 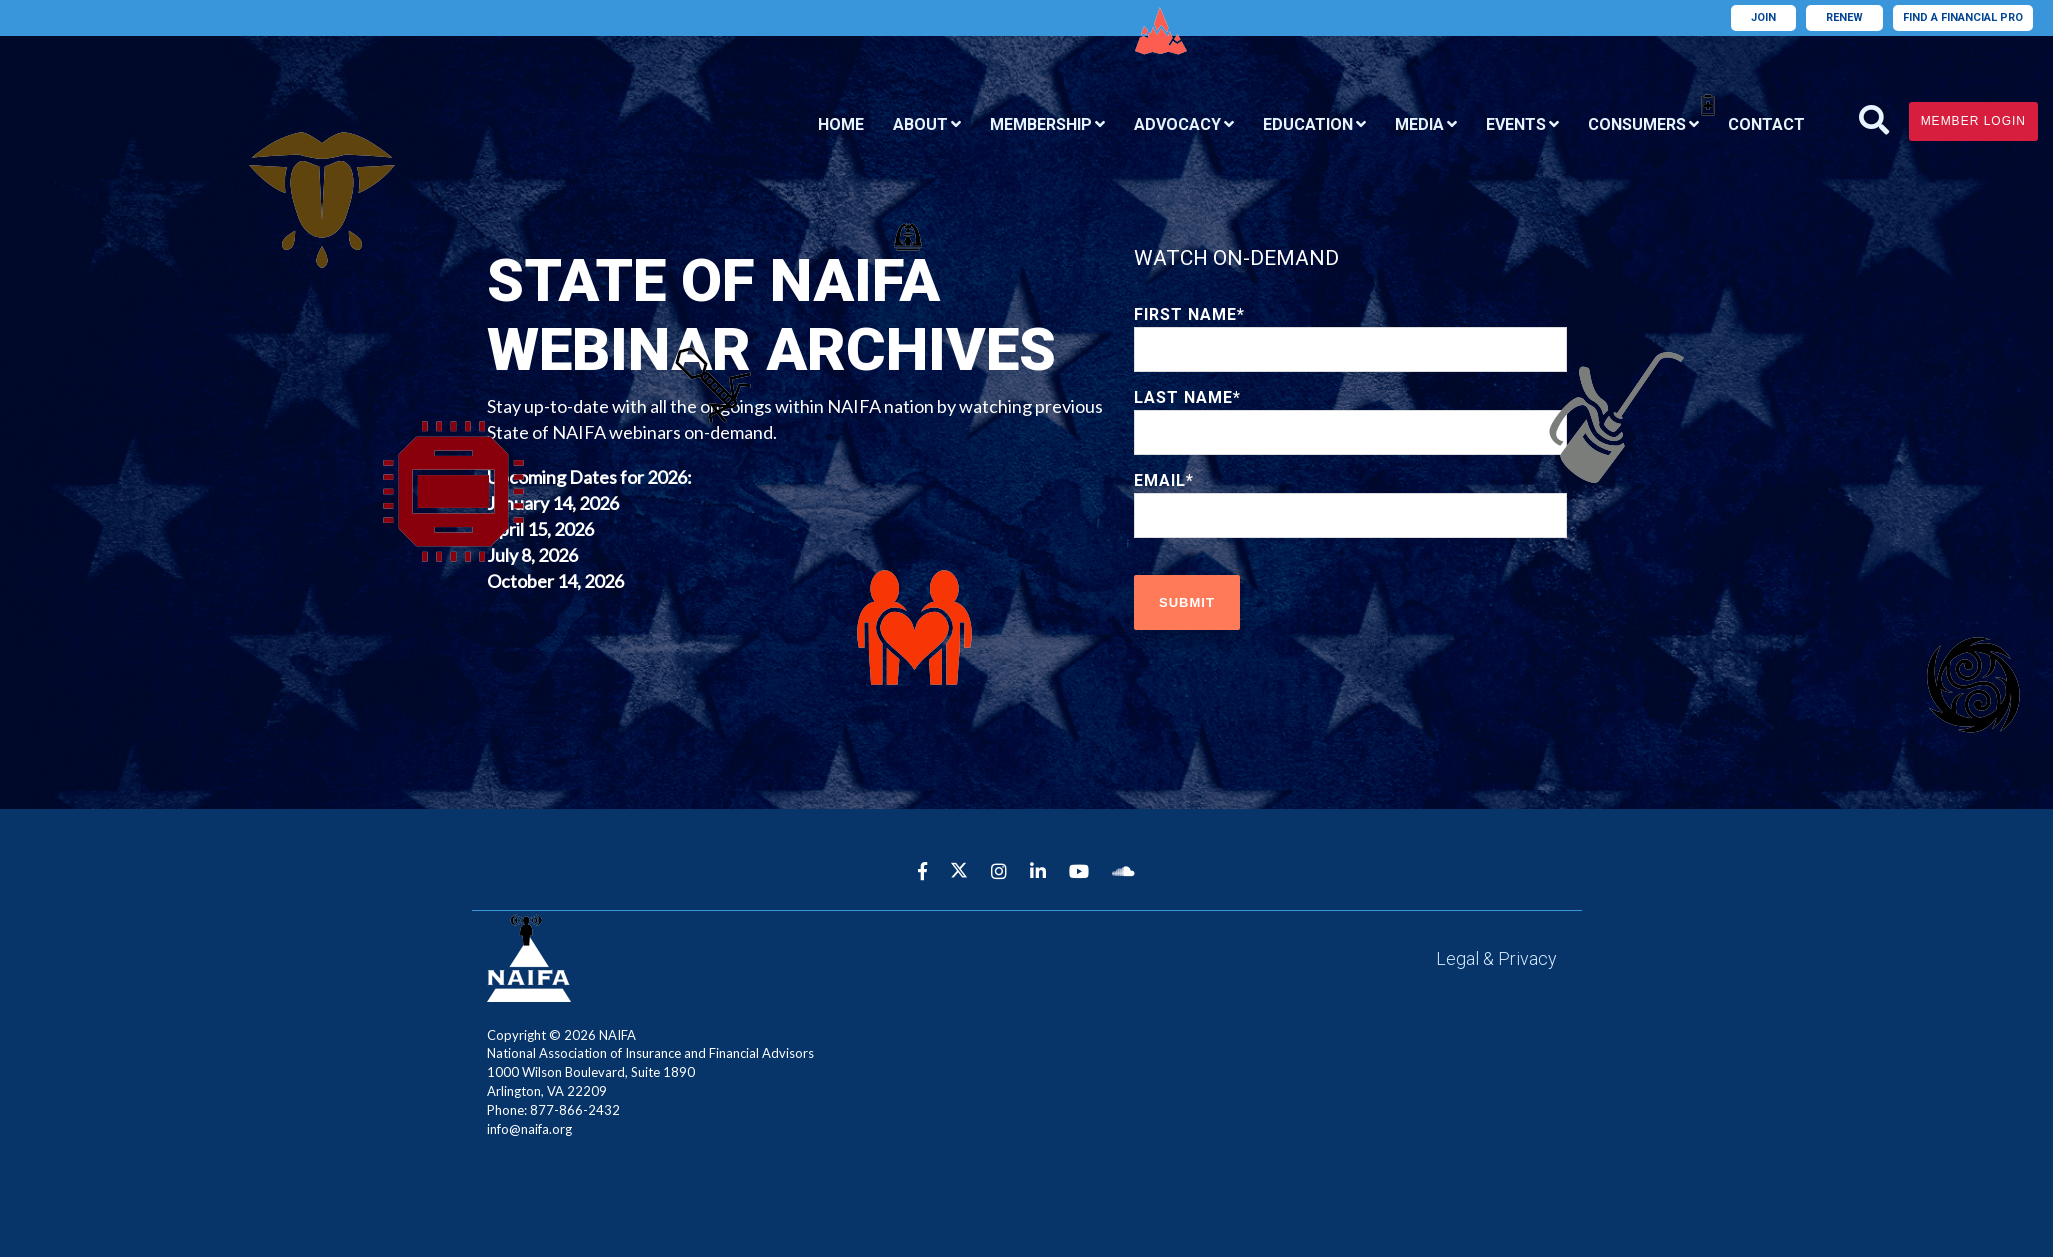 I want to click on view mountain or terrain features, so click(x=1161, y=33).